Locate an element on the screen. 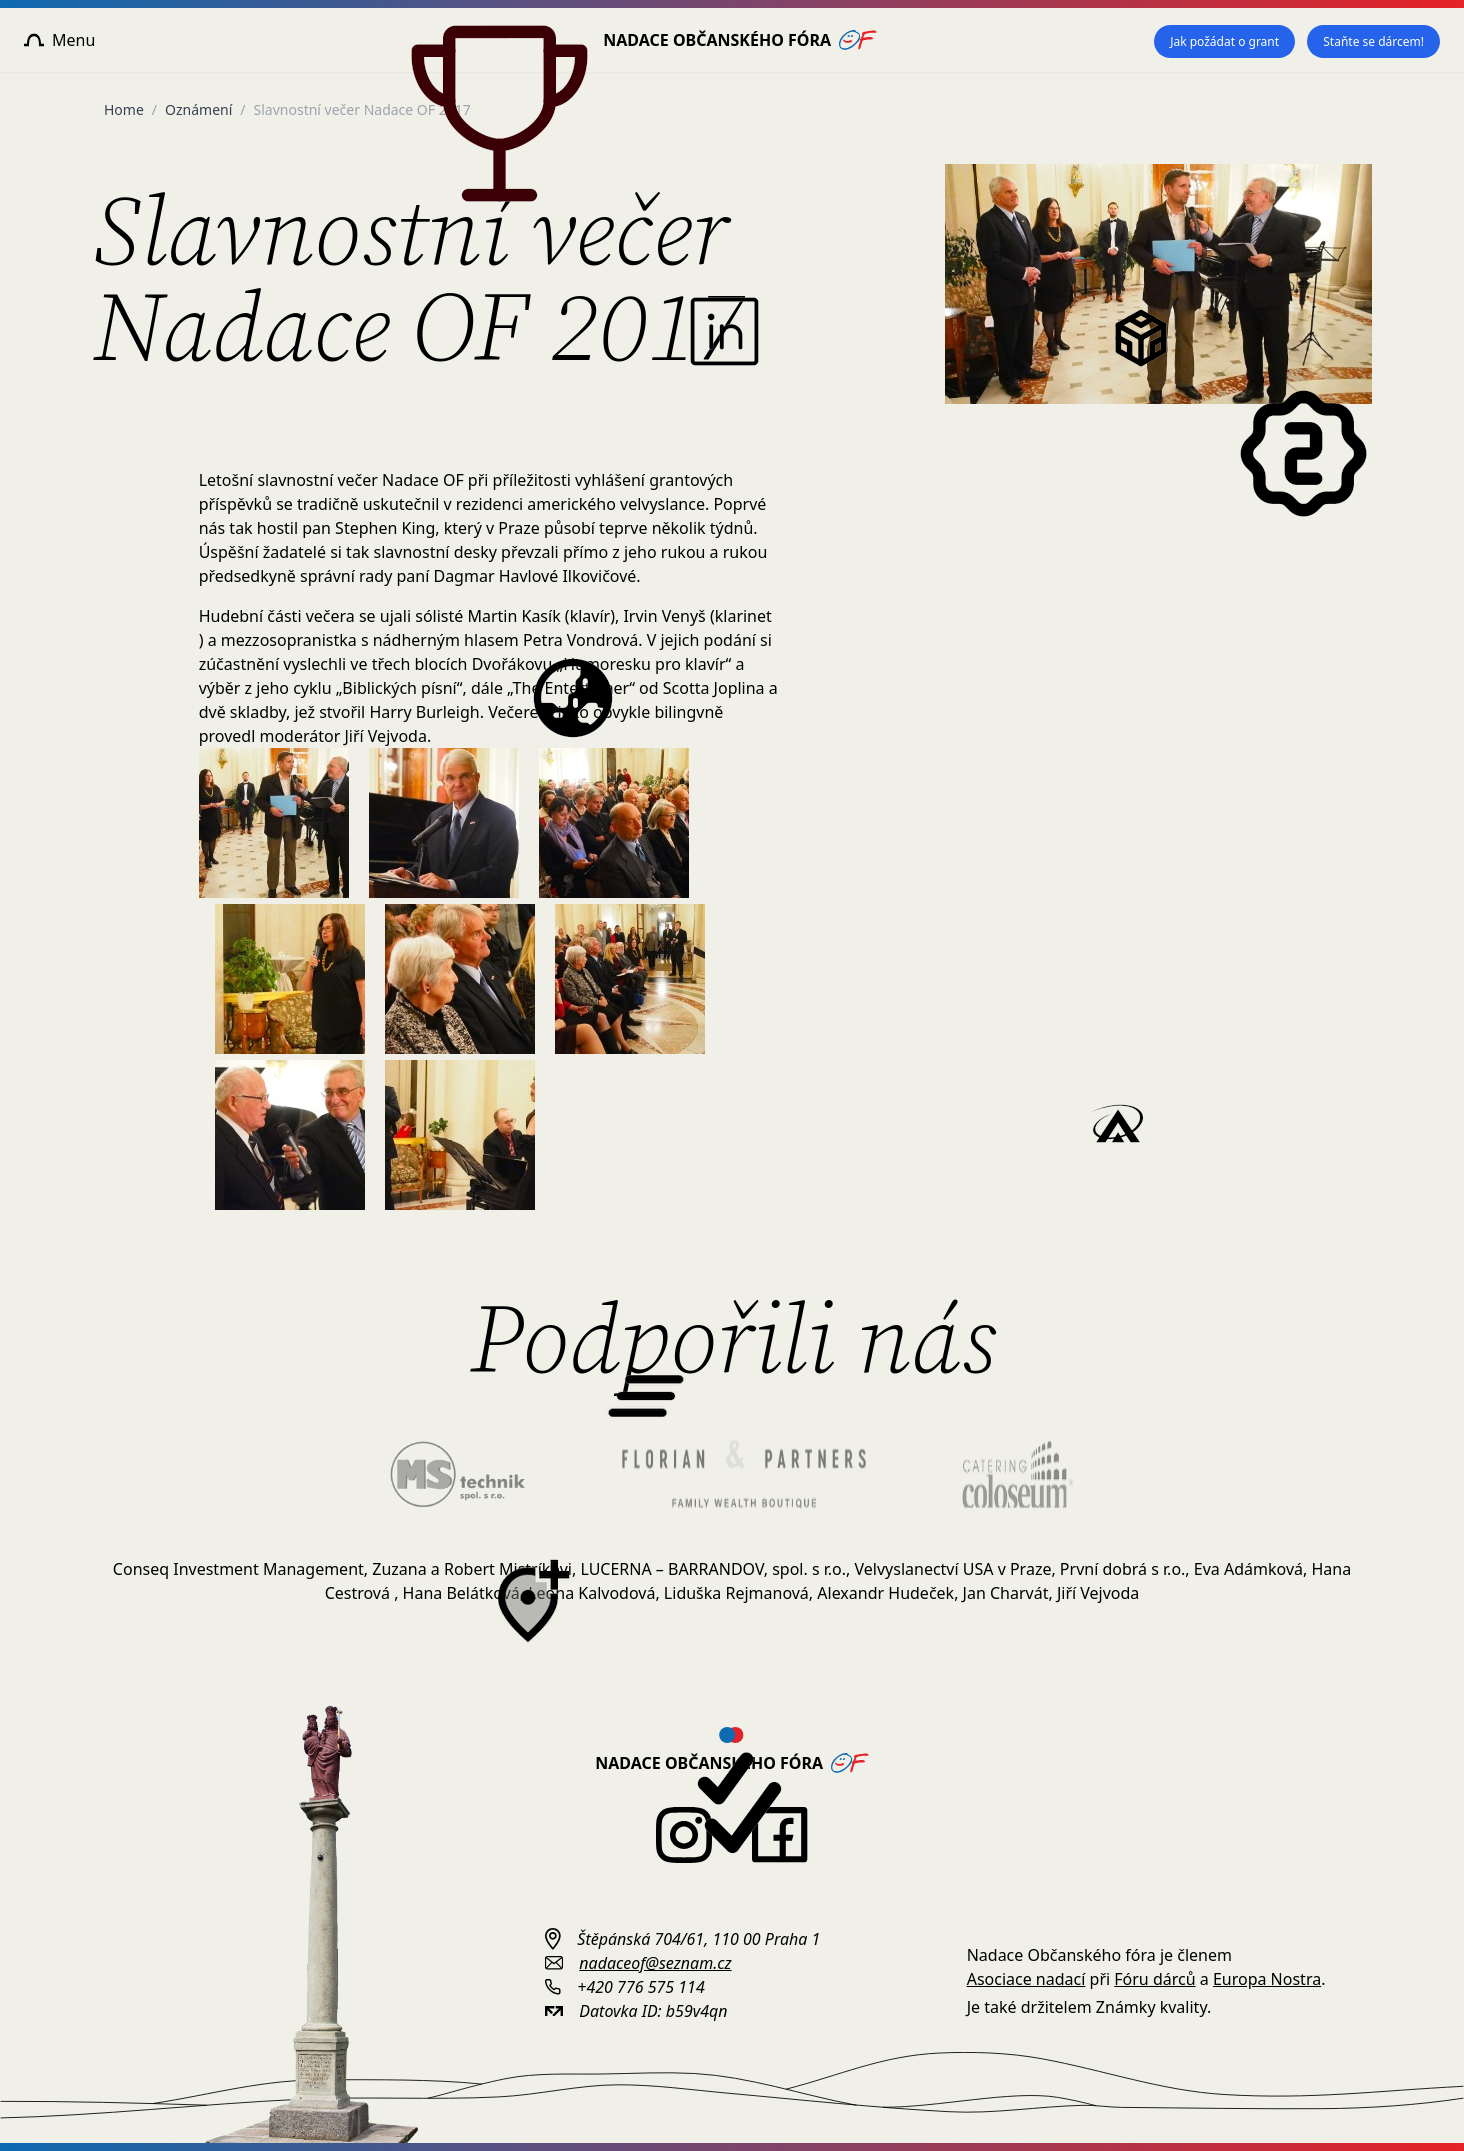  open LinkedIn profile or app is located at coordinates (724, 331).